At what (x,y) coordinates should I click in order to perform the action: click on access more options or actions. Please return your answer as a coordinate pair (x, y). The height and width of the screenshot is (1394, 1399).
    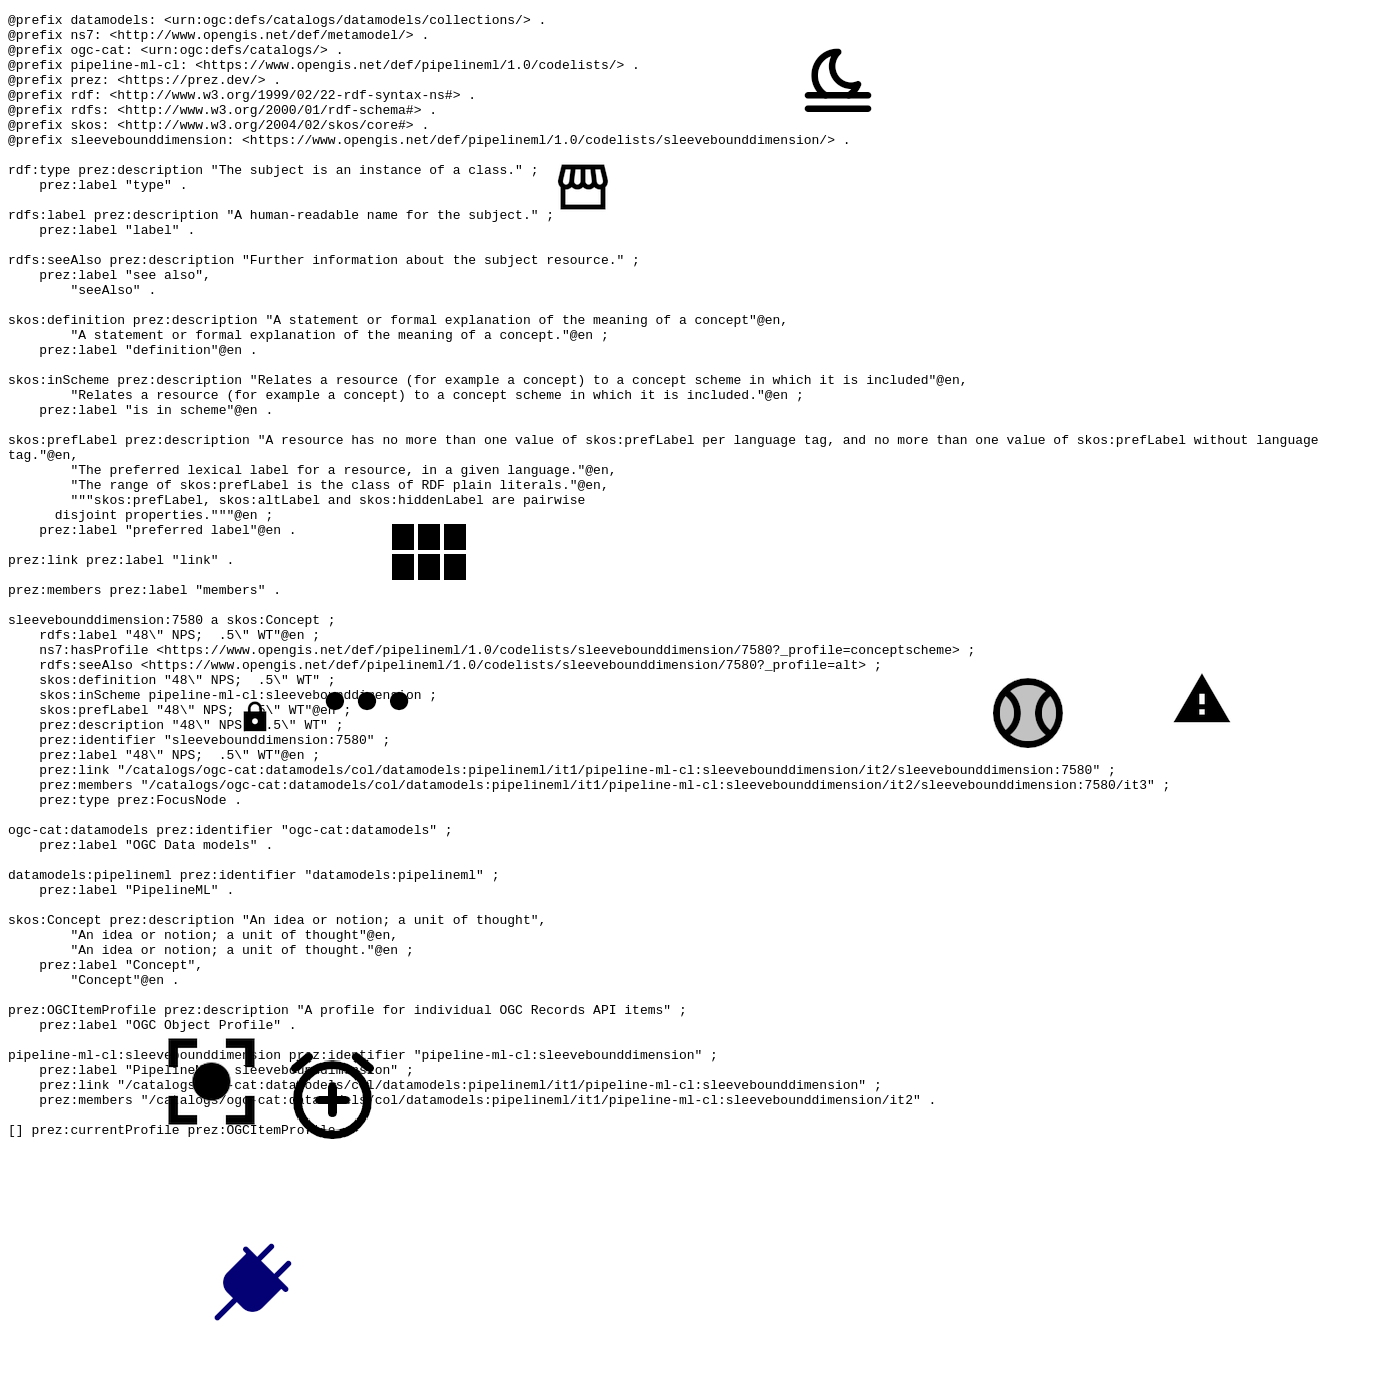
    Looking at the image, I should click on (367, 701).